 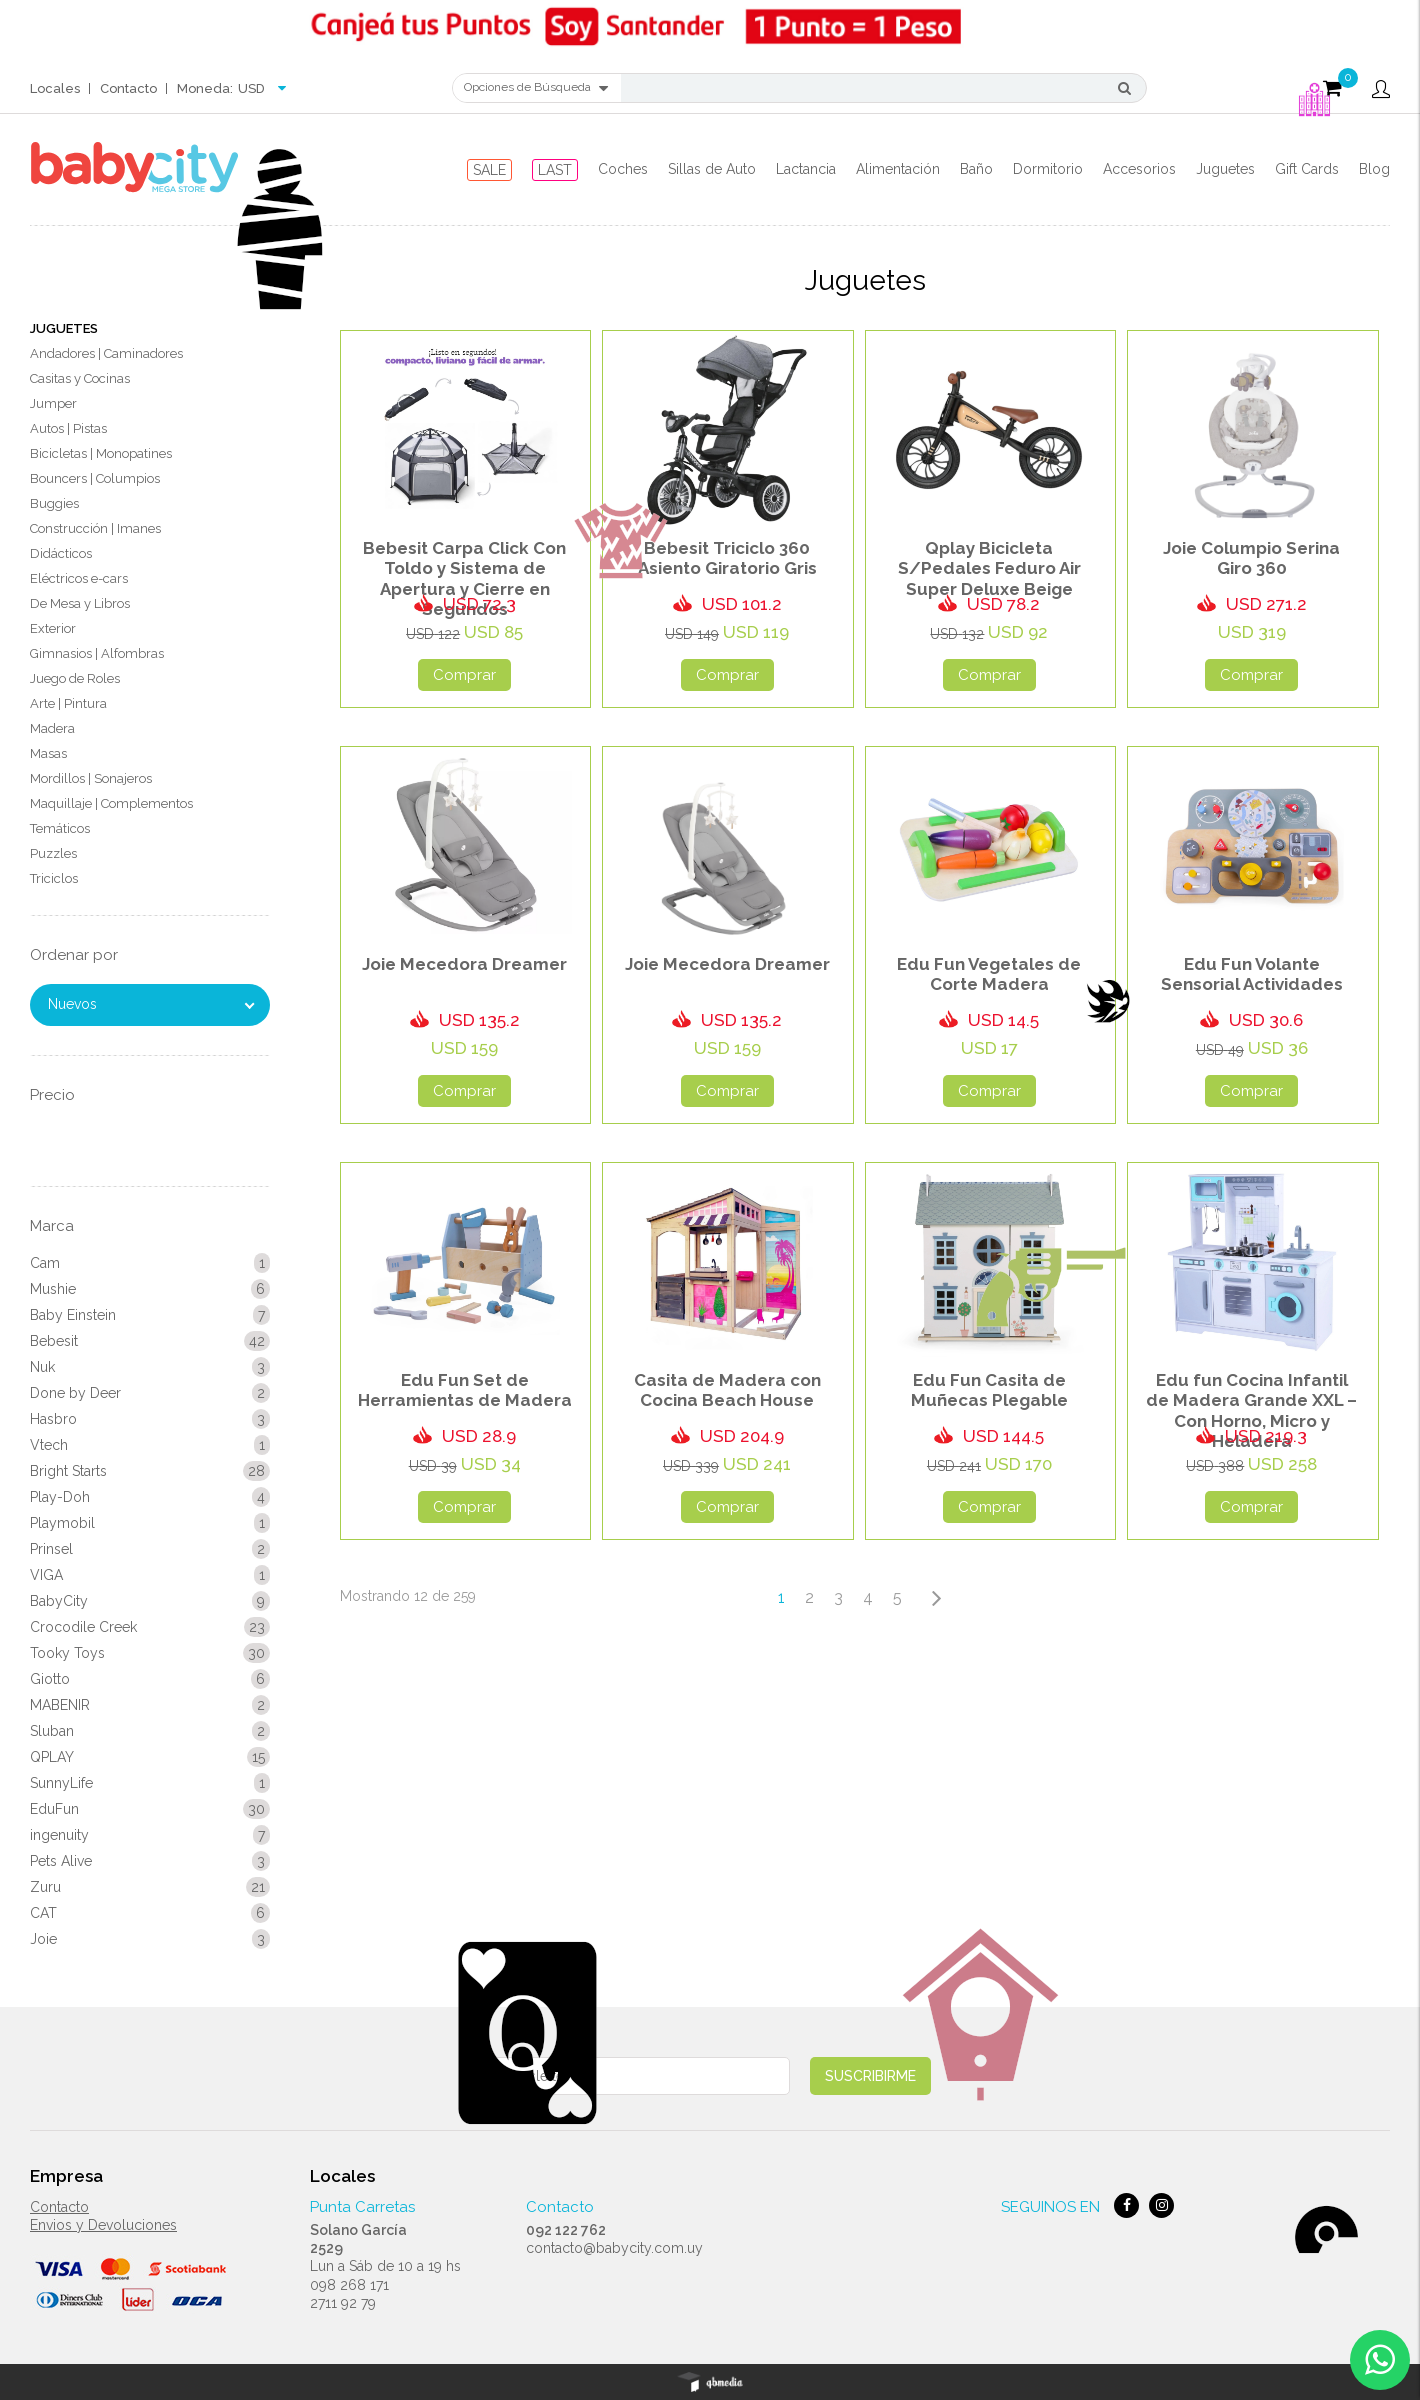 What do you see at coordinates (1108, 1001) in the screenshot?
I see `activate speed boost or sprint ability` at bounding box center [1108, 1001].